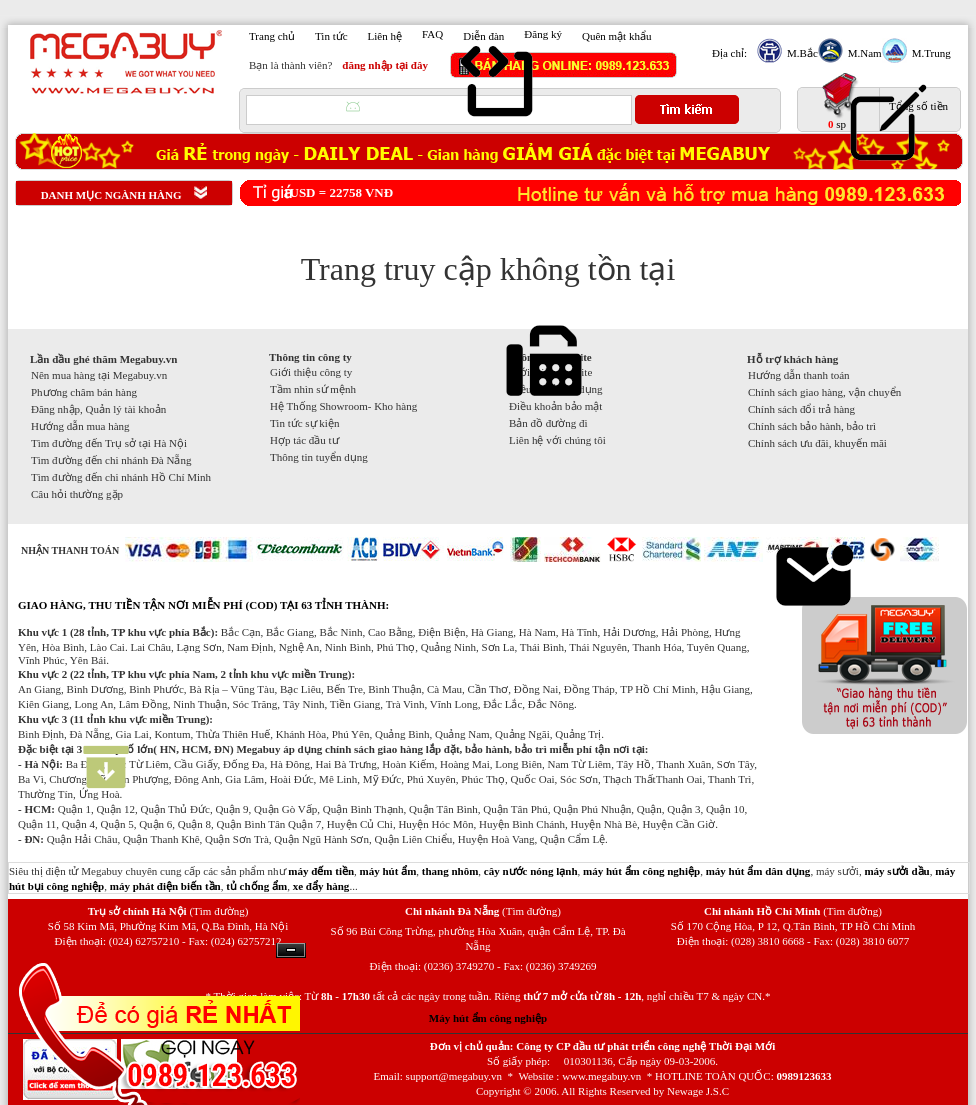 This screenshot has width=976, height=1105. What do you see at coordinates (106, 767) in the screenshot?
I see `archive this item` at bounding box center [106, 767].